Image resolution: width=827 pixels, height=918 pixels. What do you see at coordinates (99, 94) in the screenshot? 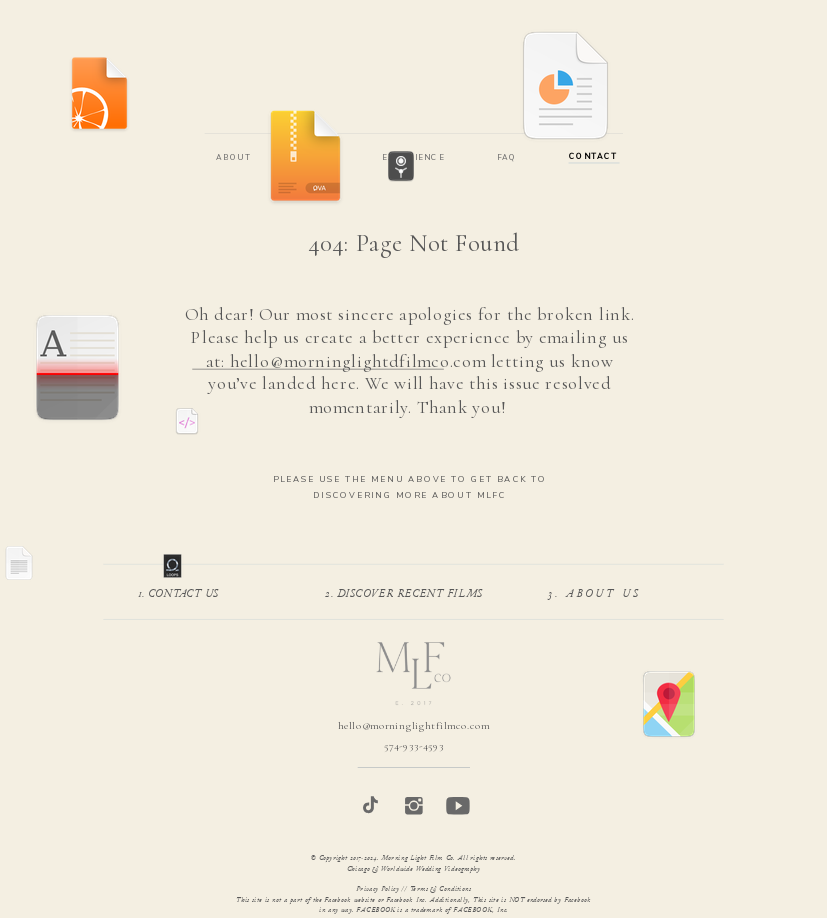
I see `a clementine music player file` at bounding box center [99, 94].